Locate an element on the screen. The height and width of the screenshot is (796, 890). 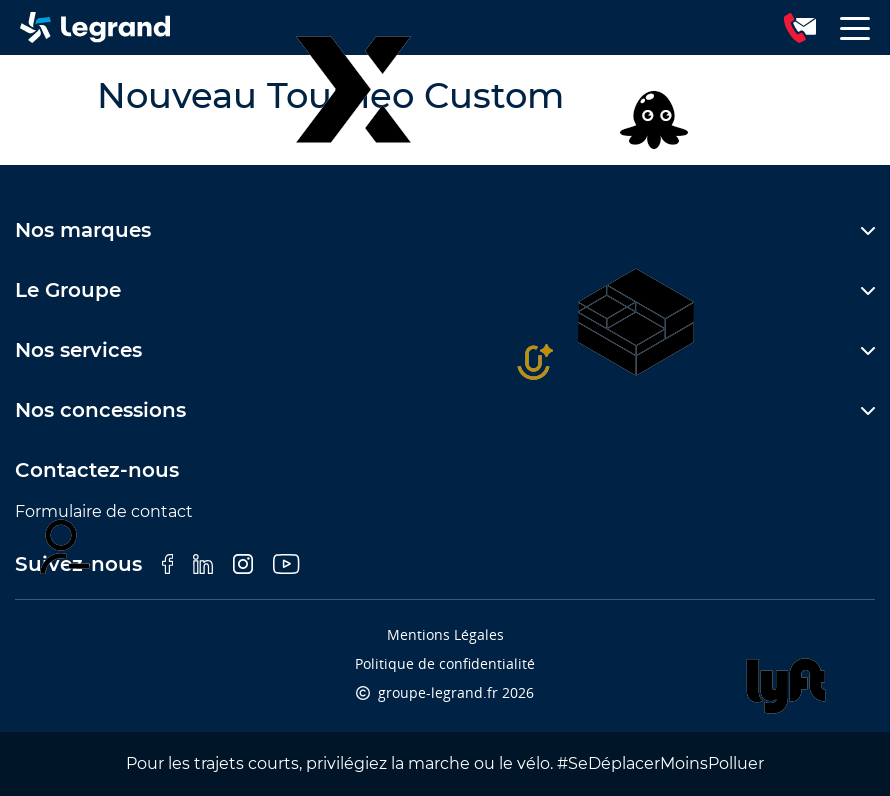
remove a user or contact is located at coordinates (61, 548).